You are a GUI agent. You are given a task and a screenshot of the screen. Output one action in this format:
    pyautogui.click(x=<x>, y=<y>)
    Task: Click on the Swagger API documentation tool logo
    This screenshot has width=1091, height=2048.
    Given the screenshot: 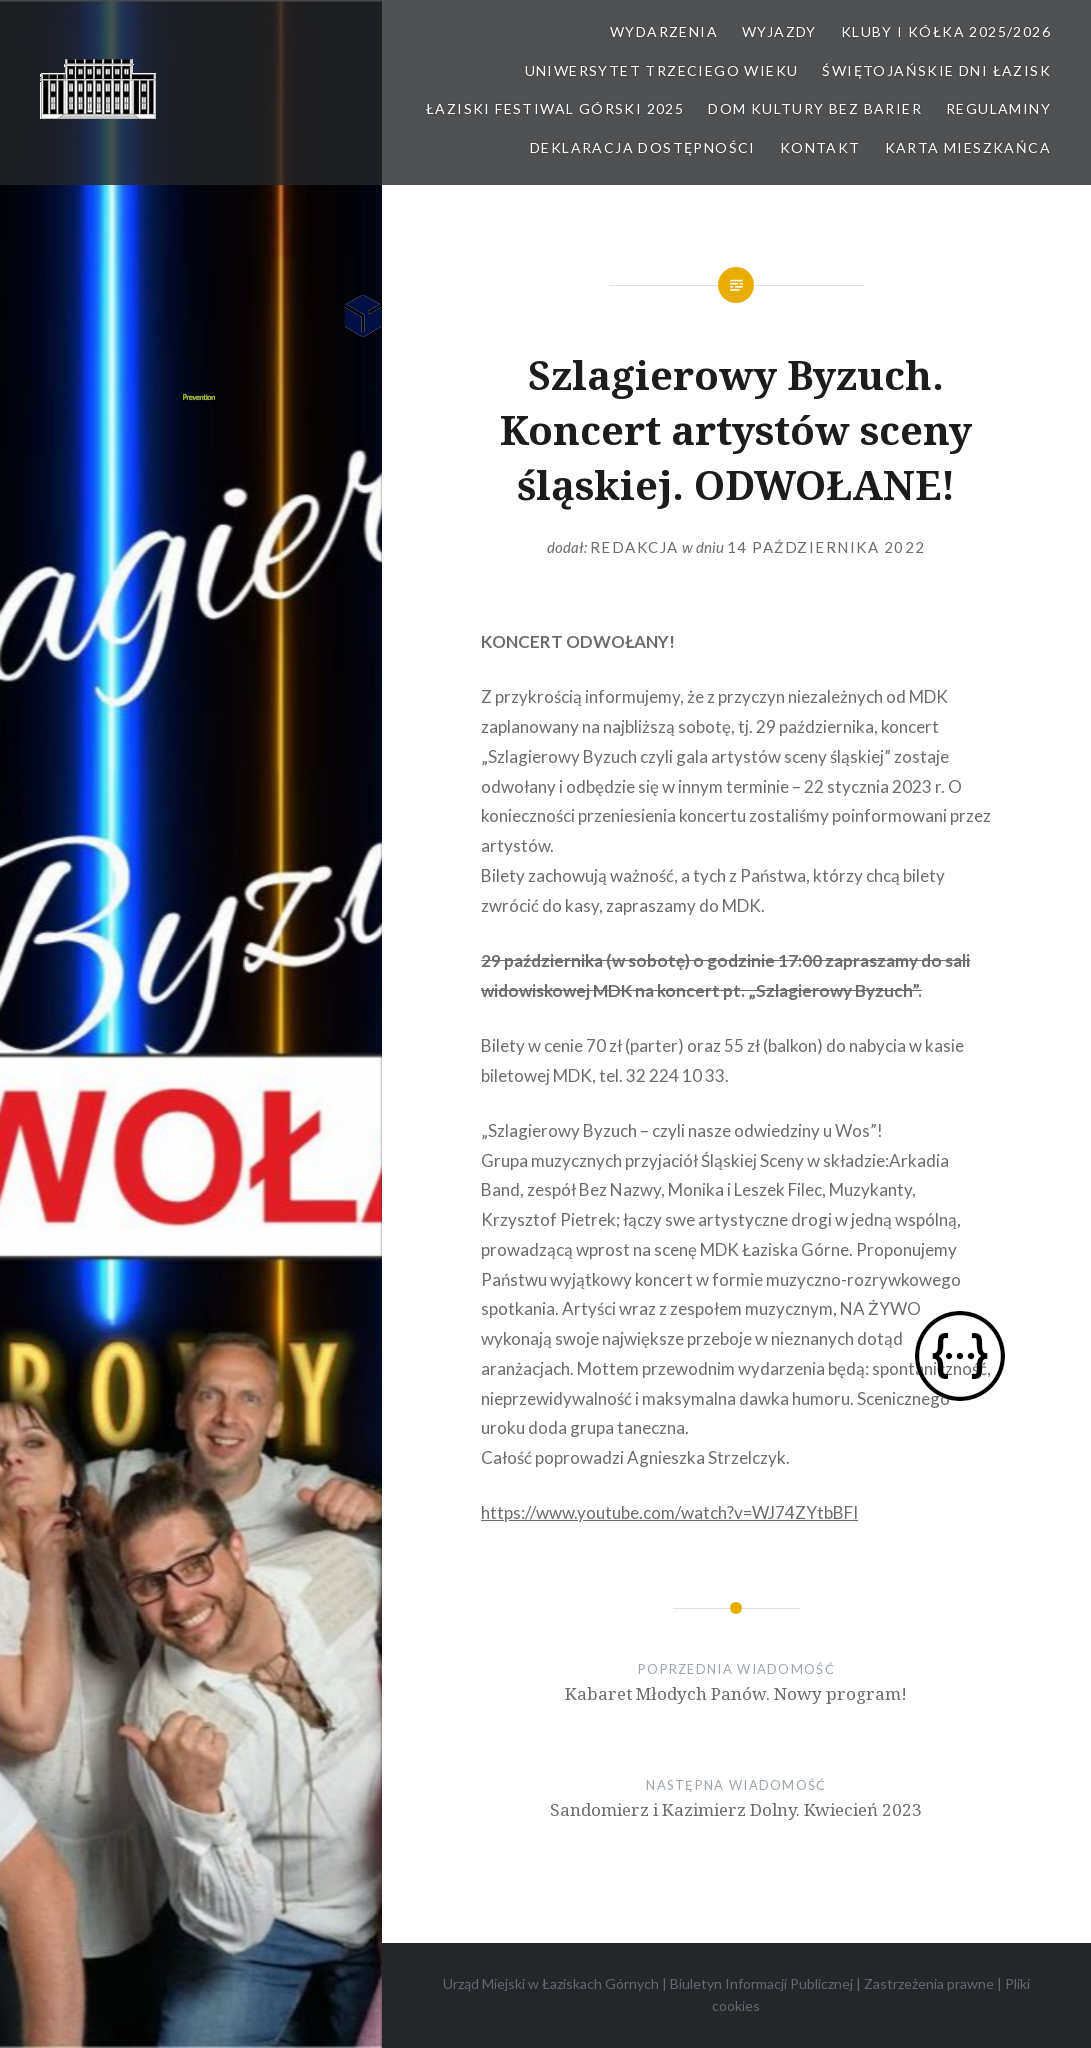 What is the action you would take?
    pyautogui.click(x=960, y=1356)
    